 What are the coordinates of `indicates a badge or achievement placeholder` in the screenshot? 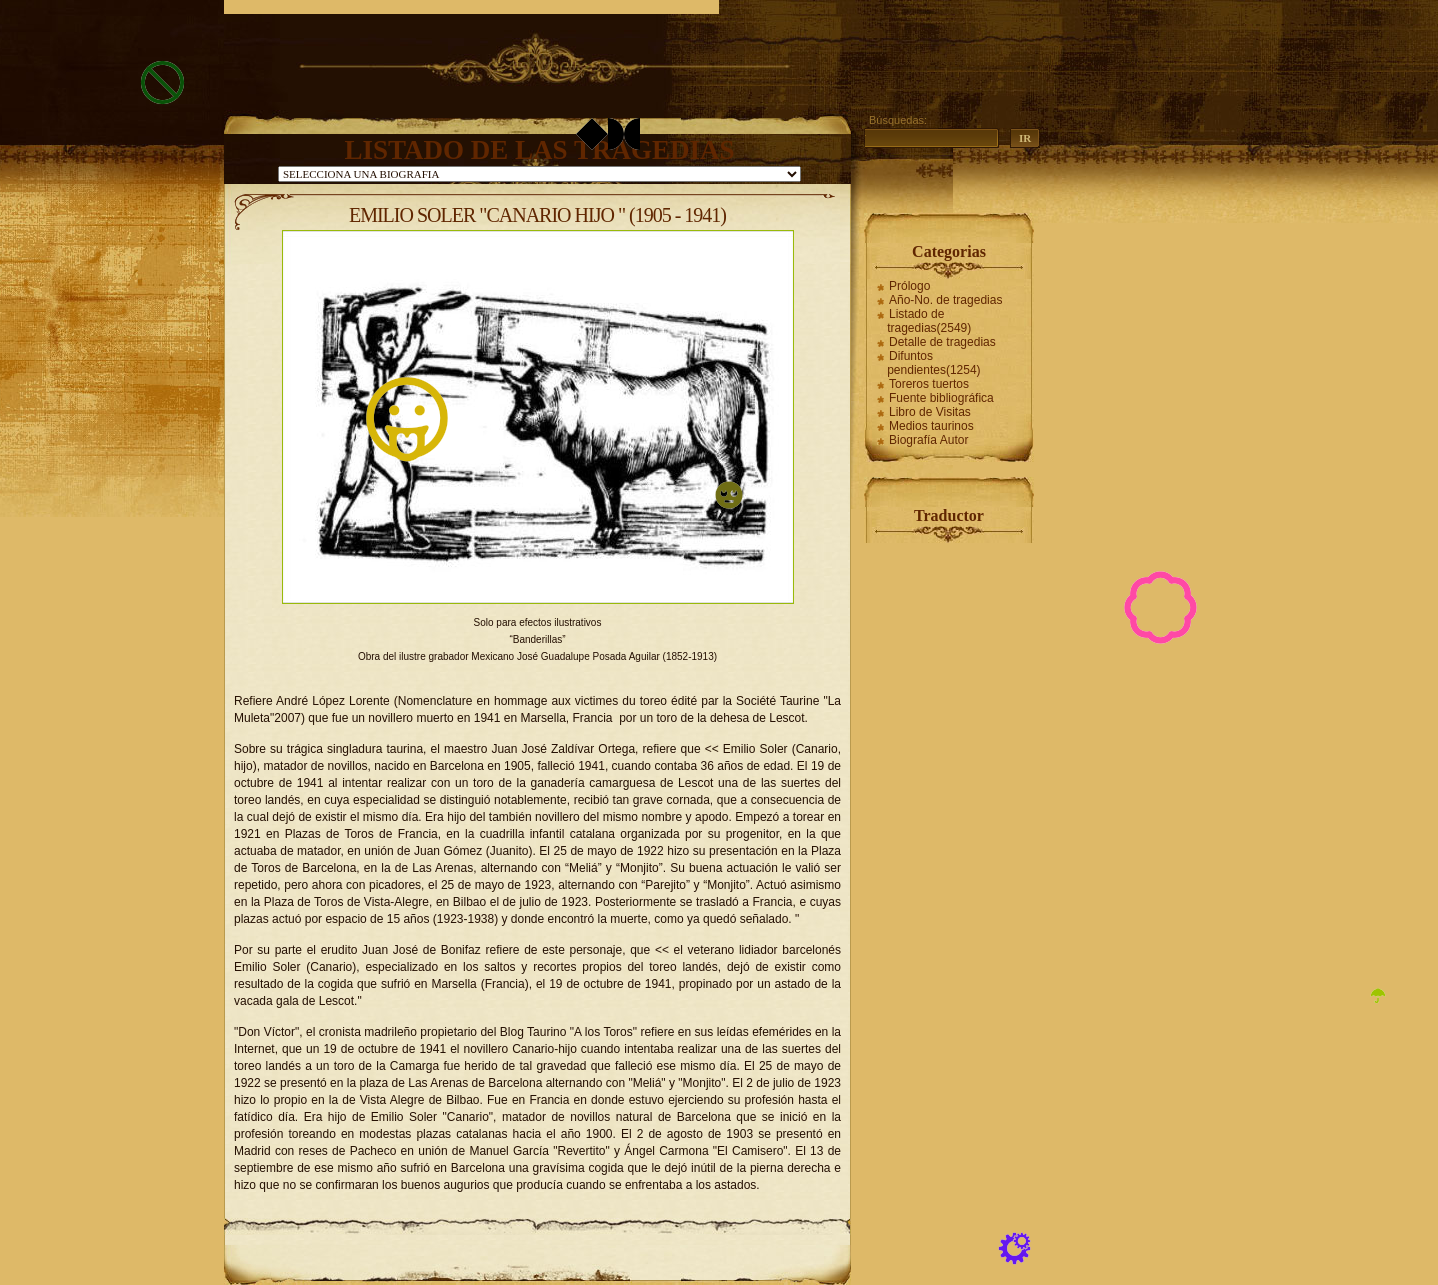 It's located at (1160, 607).